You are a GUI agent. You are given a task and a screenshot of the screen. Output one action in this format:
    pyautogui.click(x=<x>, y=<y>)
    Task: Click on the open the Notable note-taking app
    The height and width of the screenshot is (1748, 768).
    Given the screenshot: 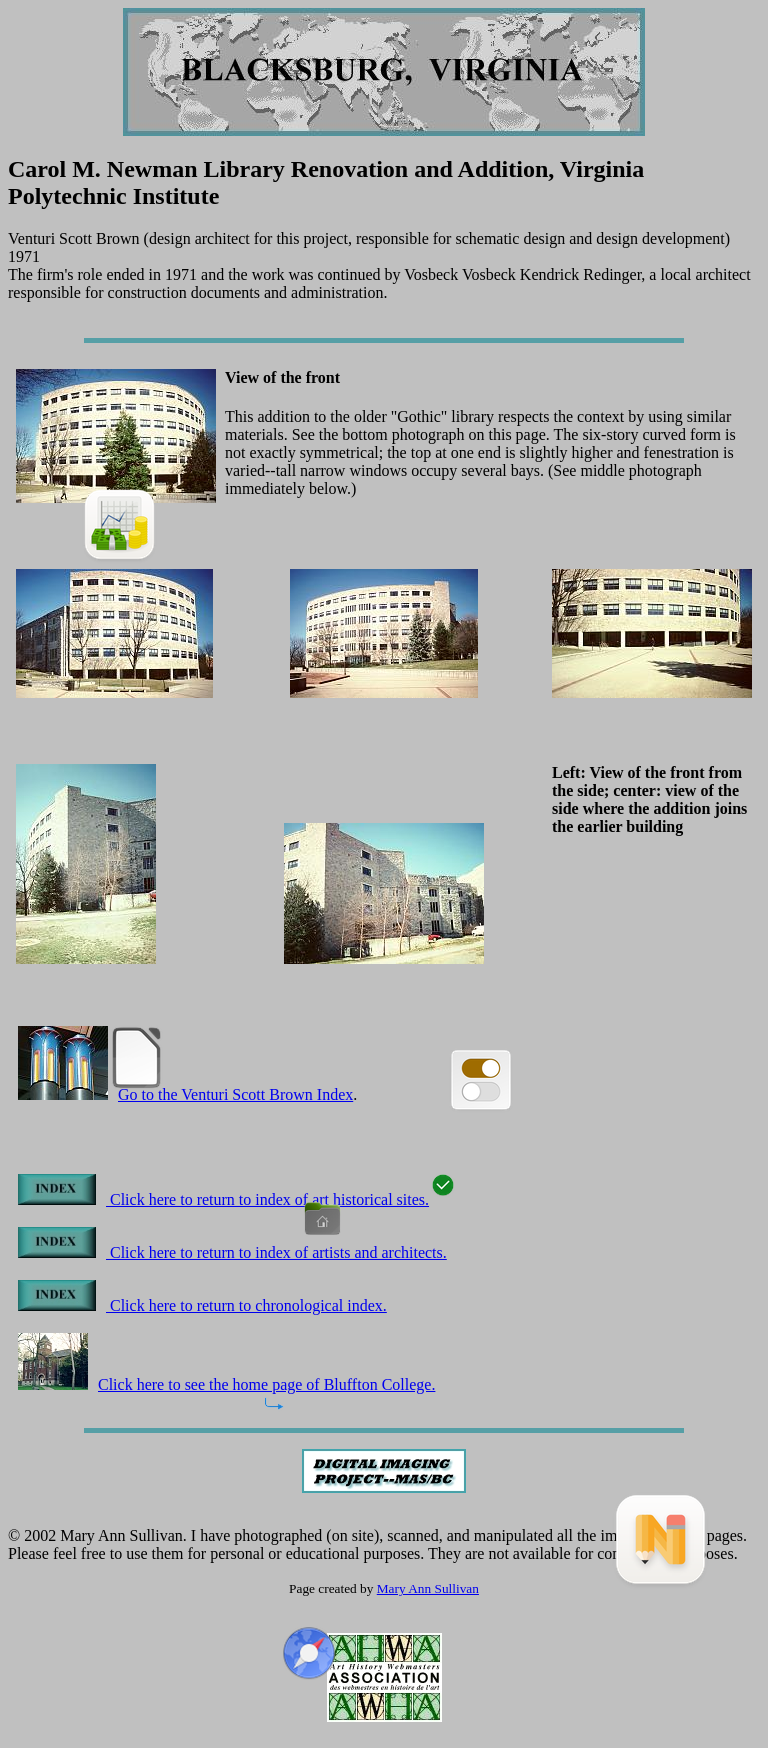 What is the action you would take?
    pyautogui.click(x=660, y=1539)
    